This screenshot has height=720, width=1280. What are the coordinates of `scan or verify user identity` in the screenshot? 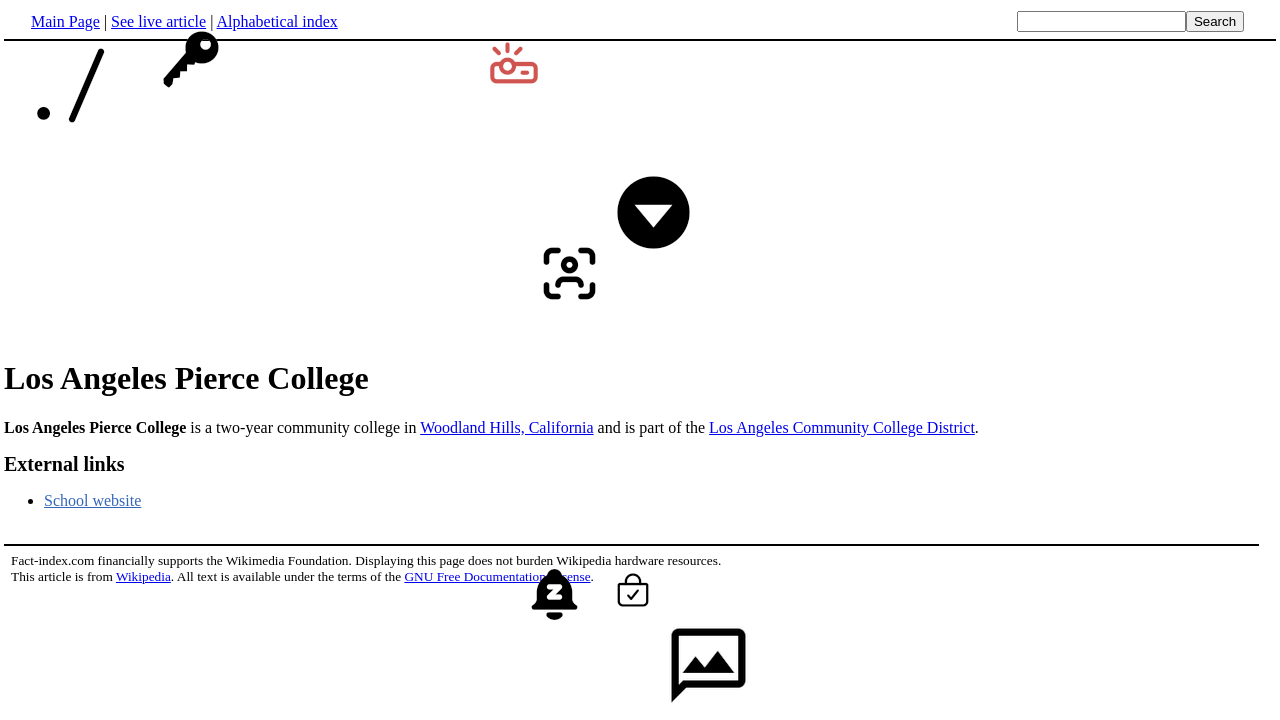 It's located at (569, 273).